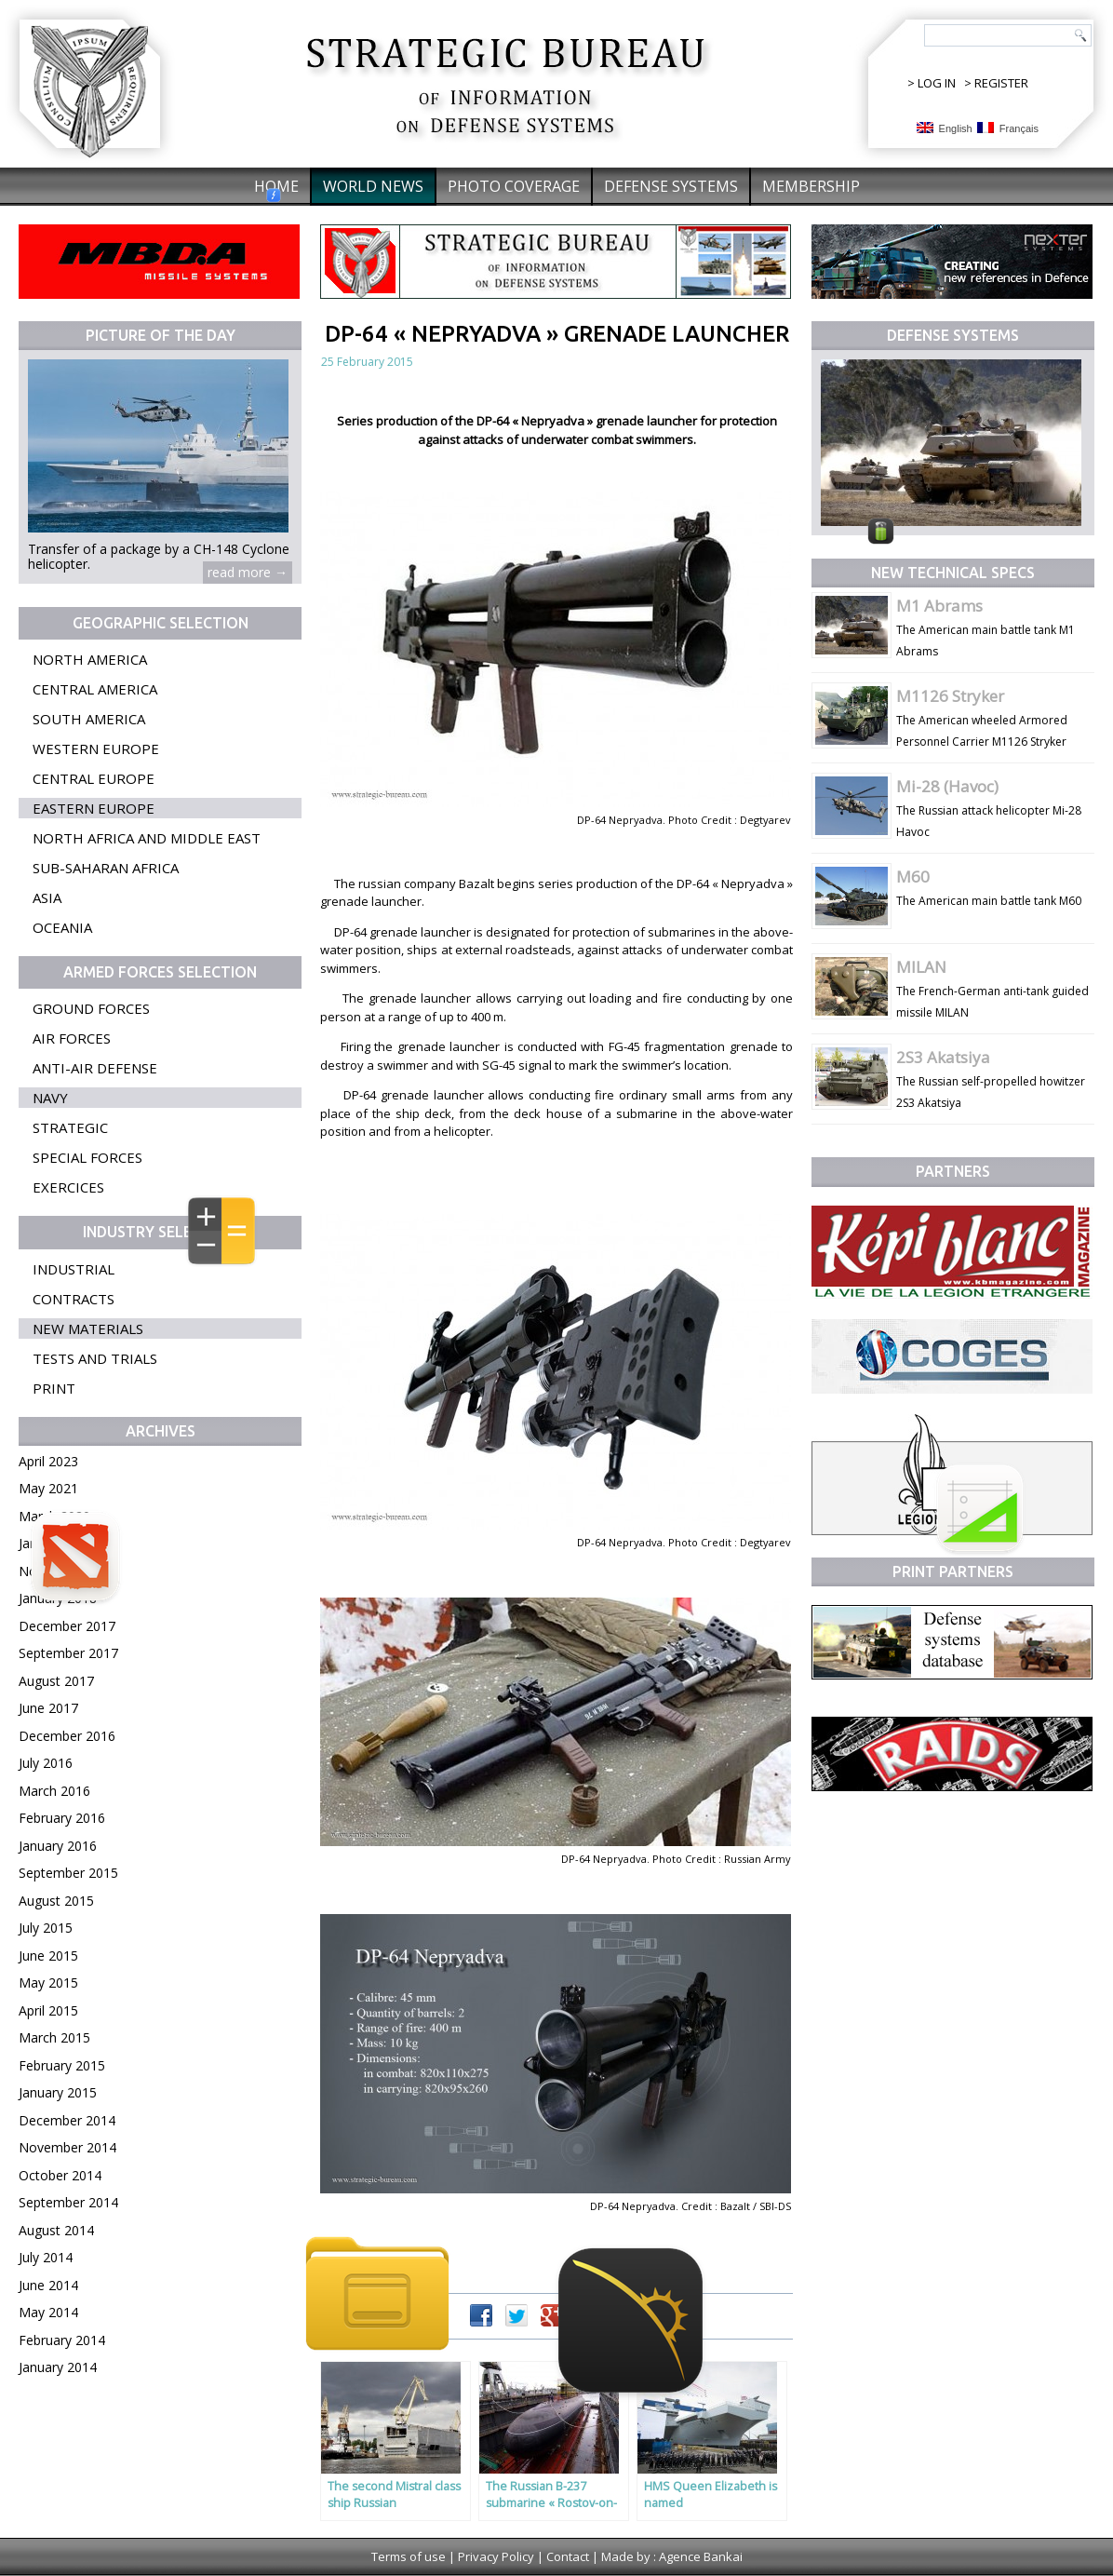 The height and width of the screenshot is (2576, 1113). Describe the element at coordinates (880, 531) in the screenshot. I see `open power management settings` at that location.